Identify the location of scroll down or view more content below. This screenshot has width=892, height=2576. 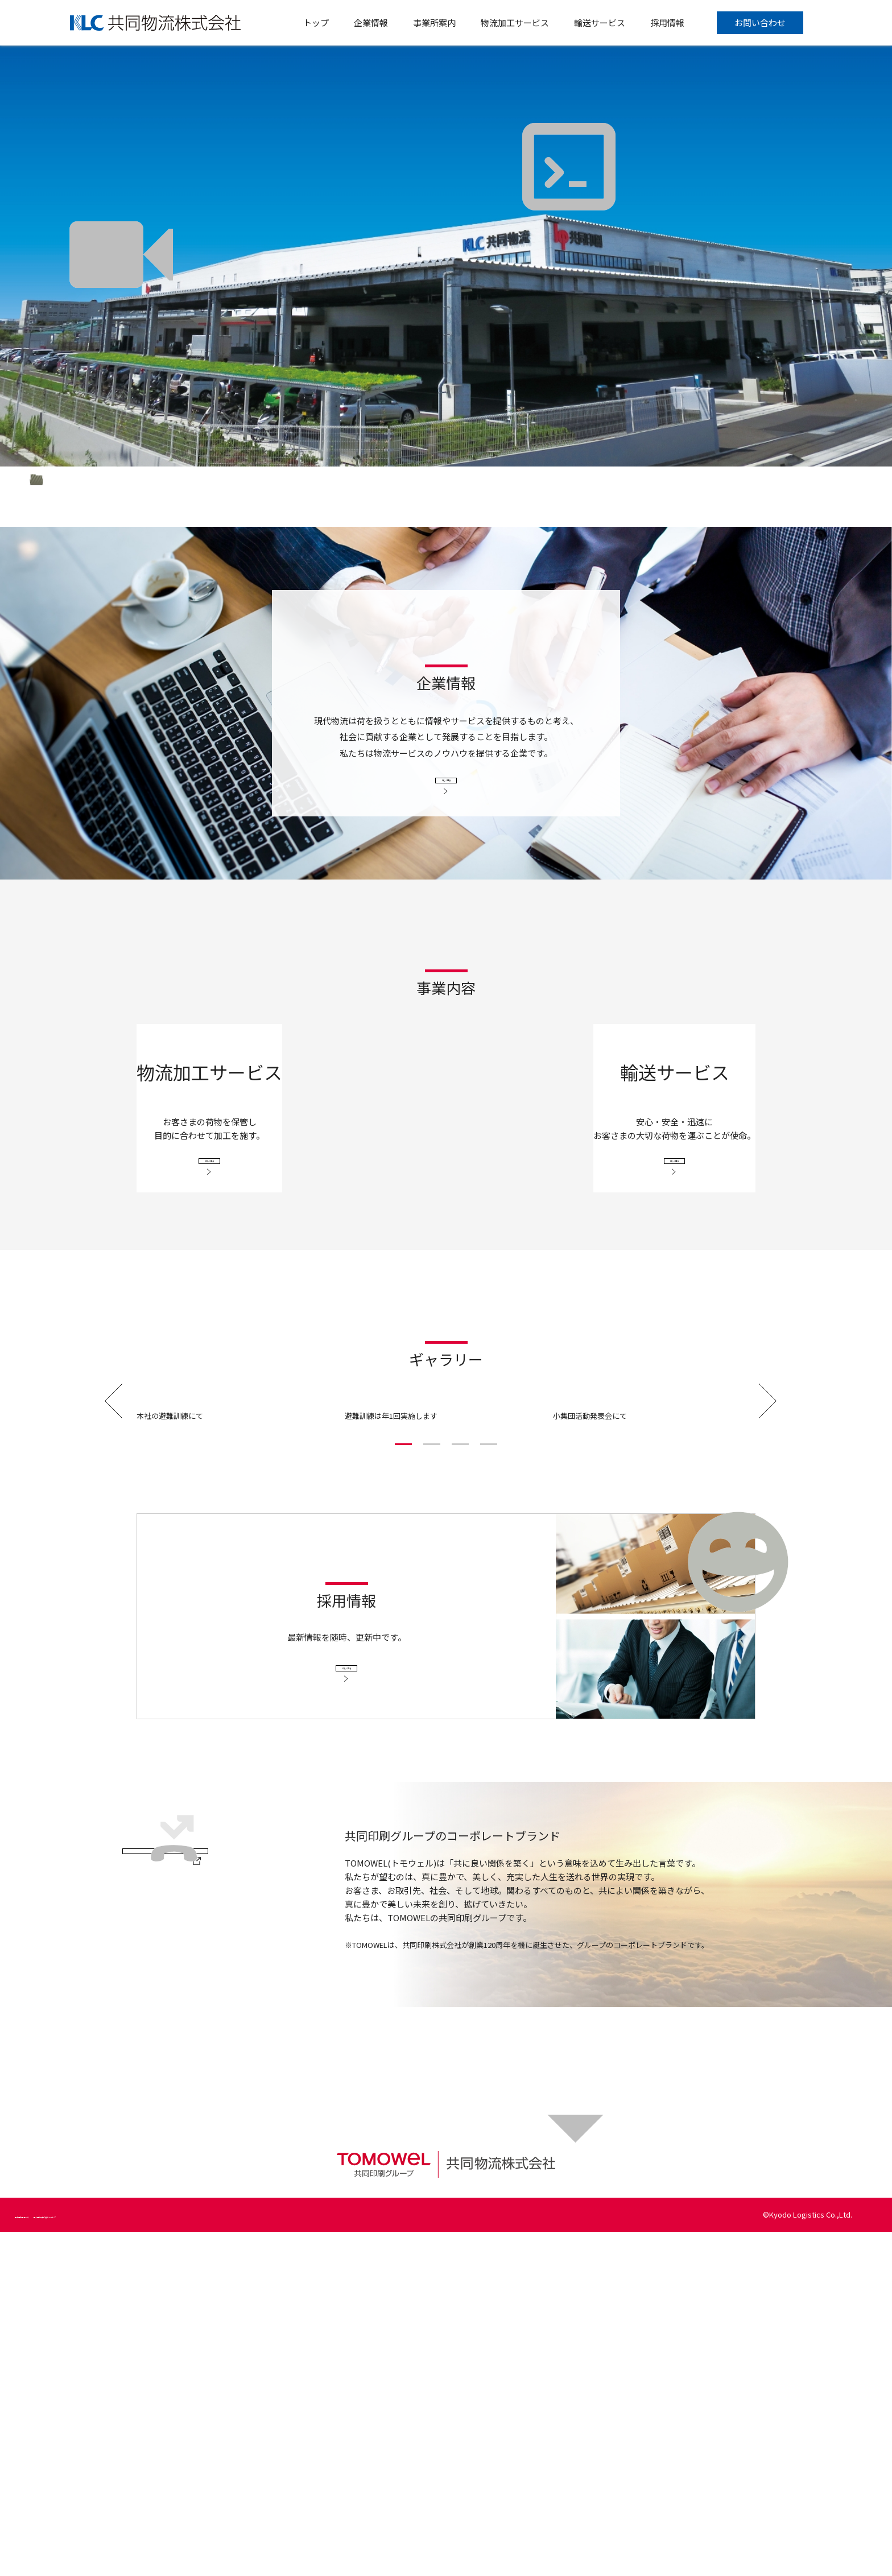
(575, 2126).